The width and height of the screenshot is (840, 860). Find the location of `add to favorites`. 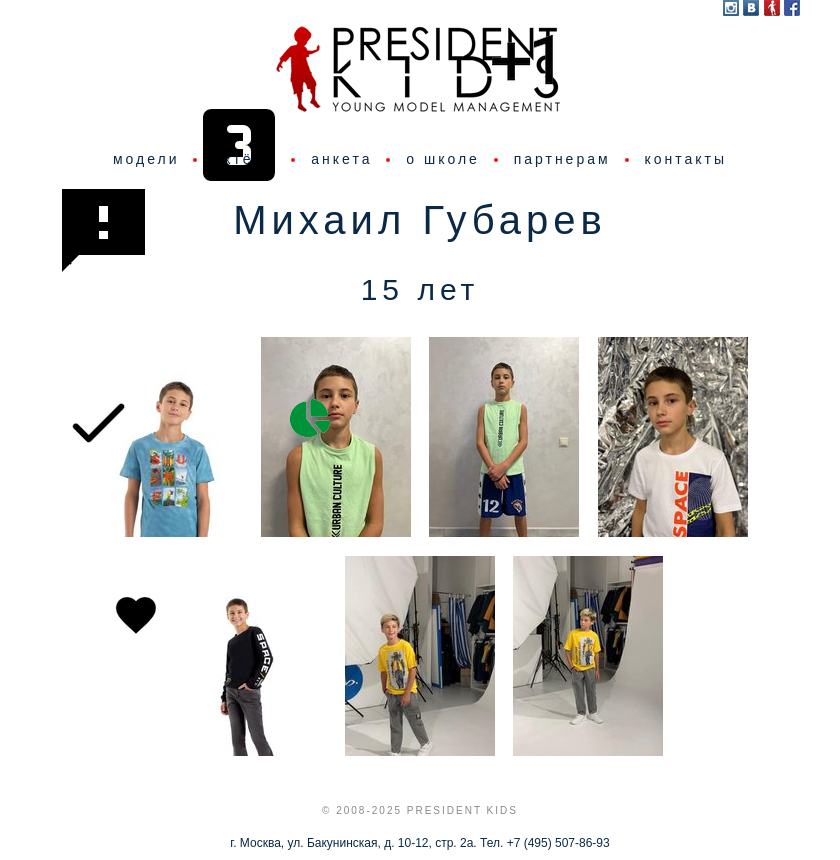

add to favorites is located at coordinates (136, 615).